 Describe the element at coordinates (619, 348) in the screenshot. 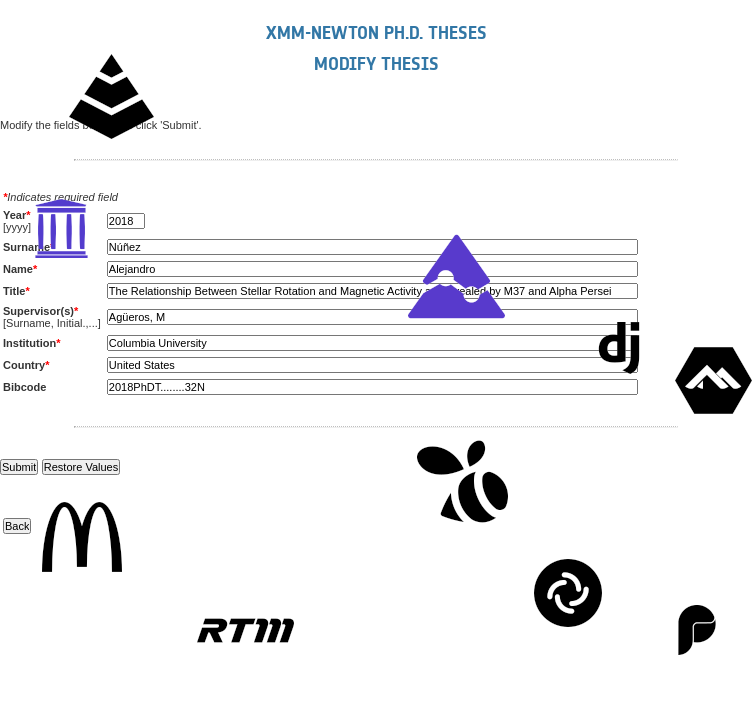

I see `Django web framework logo` at that location.